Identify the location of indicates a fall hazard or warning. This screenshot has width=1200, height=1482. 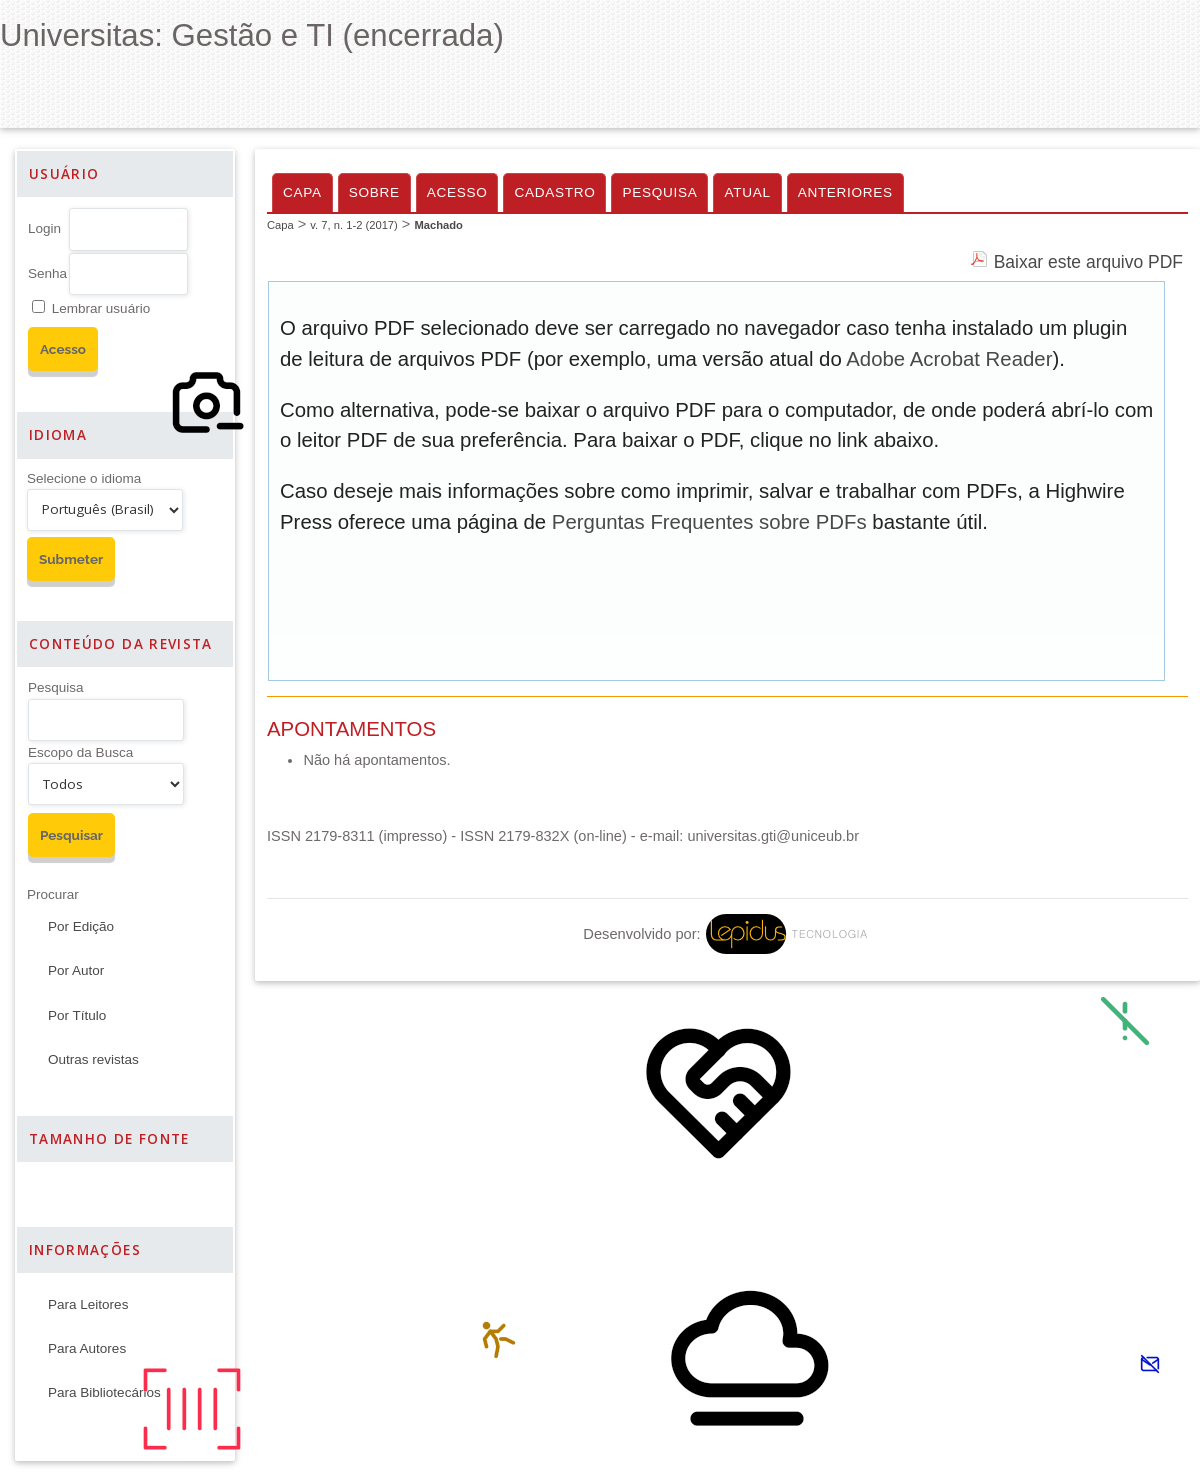
(498, 1339).